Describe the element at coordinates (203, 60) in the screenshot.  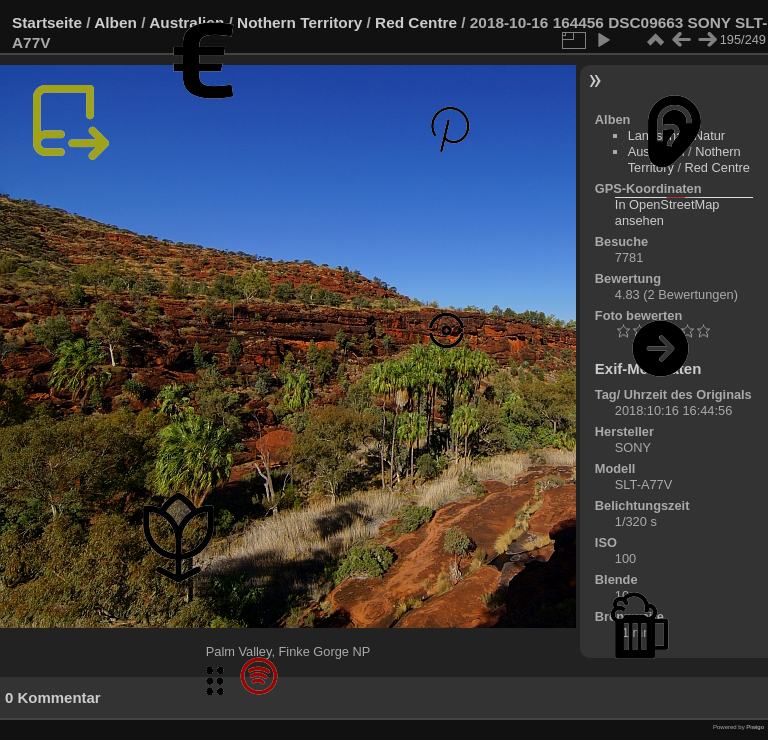
I see `view prices in euros` at that location.